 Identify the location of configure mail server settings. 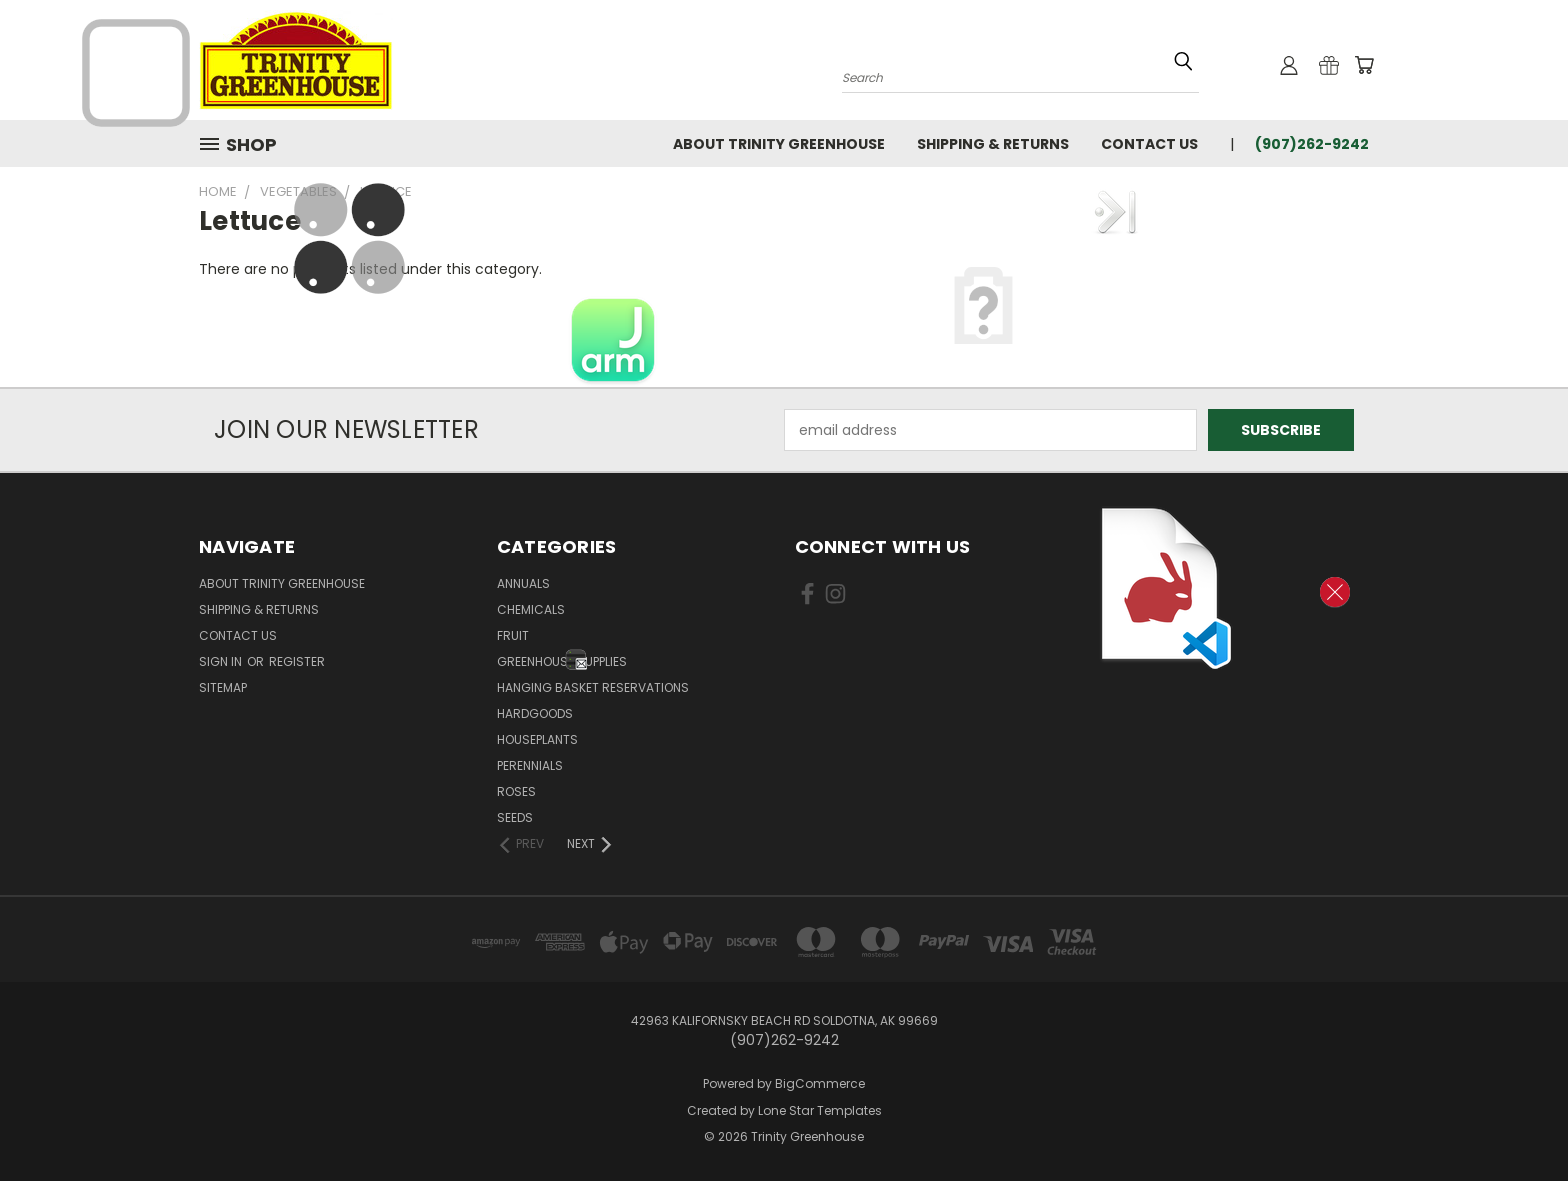
(576, 660).